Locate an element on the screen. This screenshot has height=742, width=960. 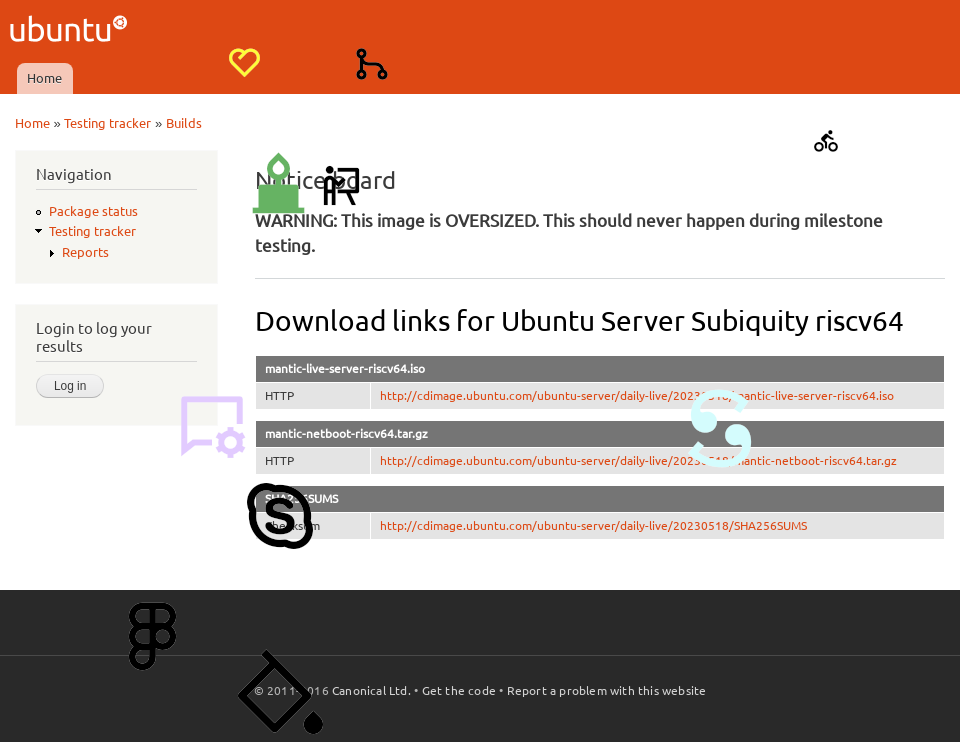
access color fill or paint tool is located at coordinates (278, 691).